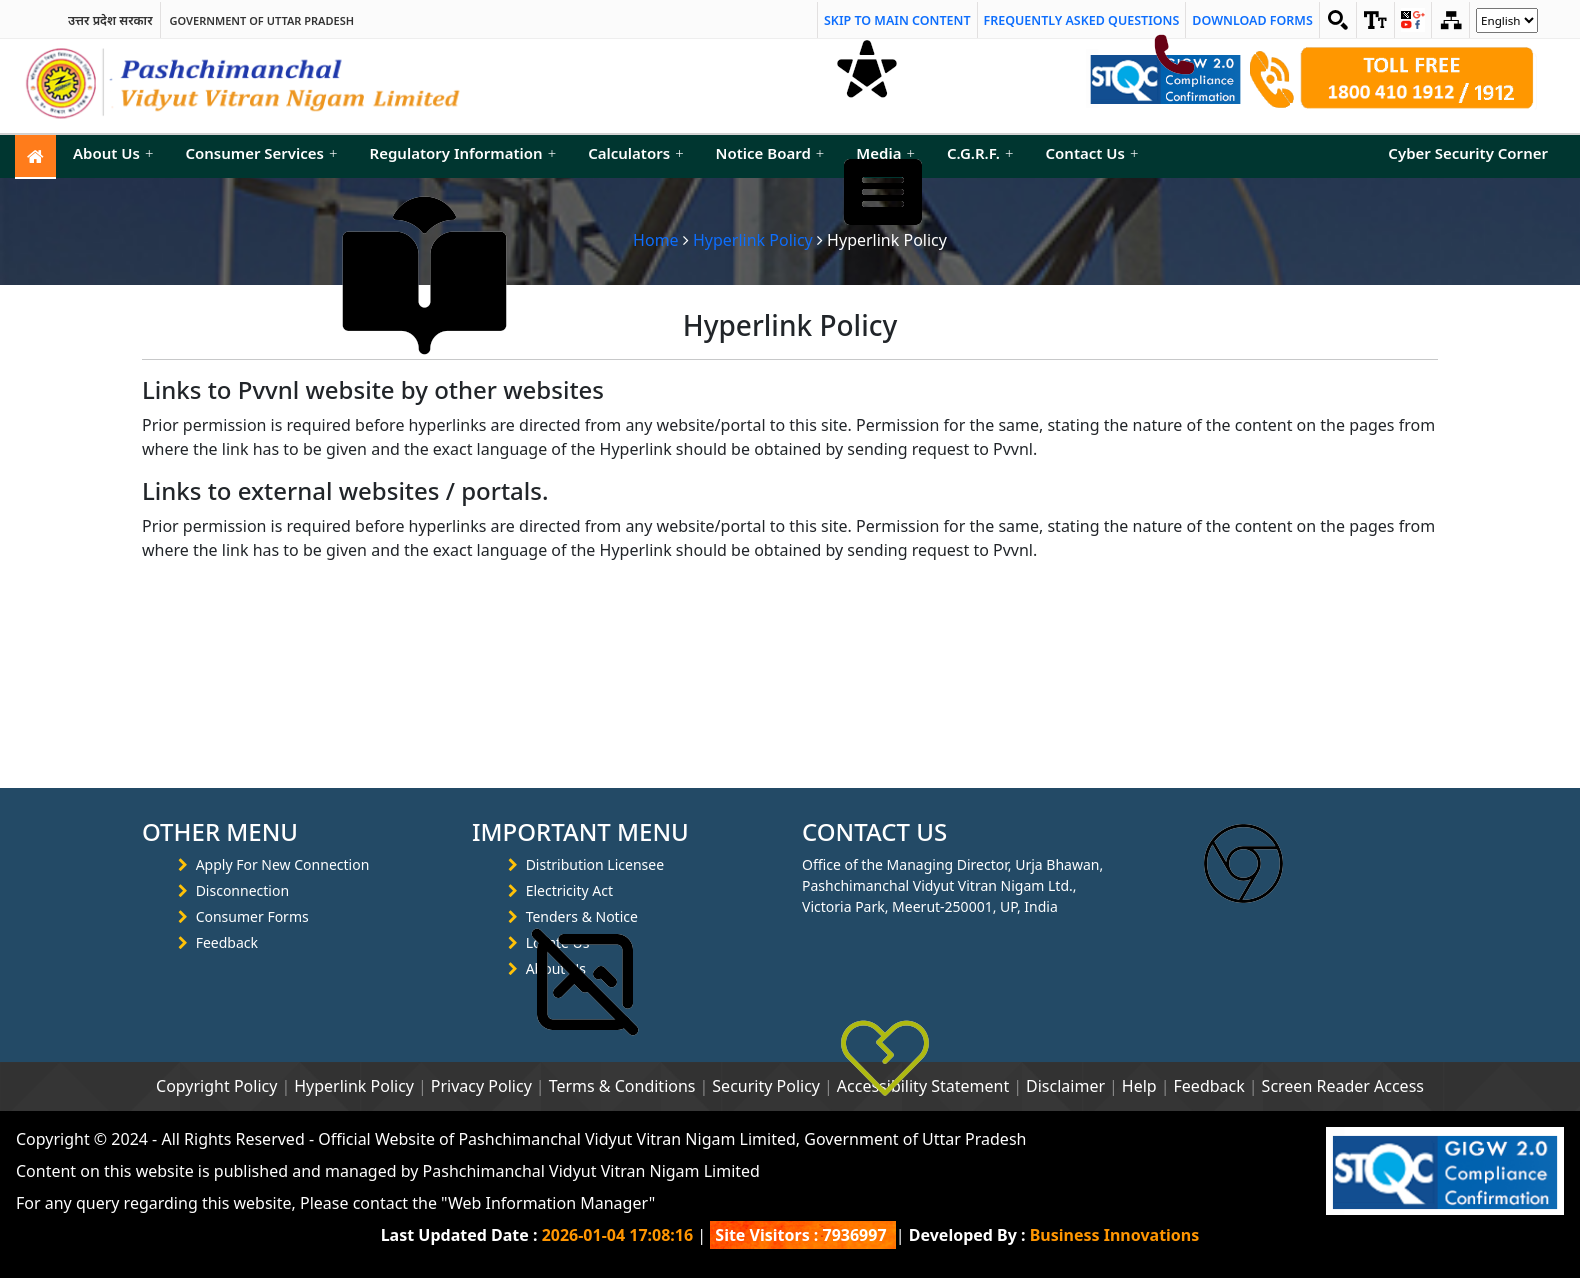 The width and height of the screenshot is (1580, 1278). What do you see at coordinates (883, 192) in the screenshot?
I see `view article or document content` at bounding box center [883, 192].